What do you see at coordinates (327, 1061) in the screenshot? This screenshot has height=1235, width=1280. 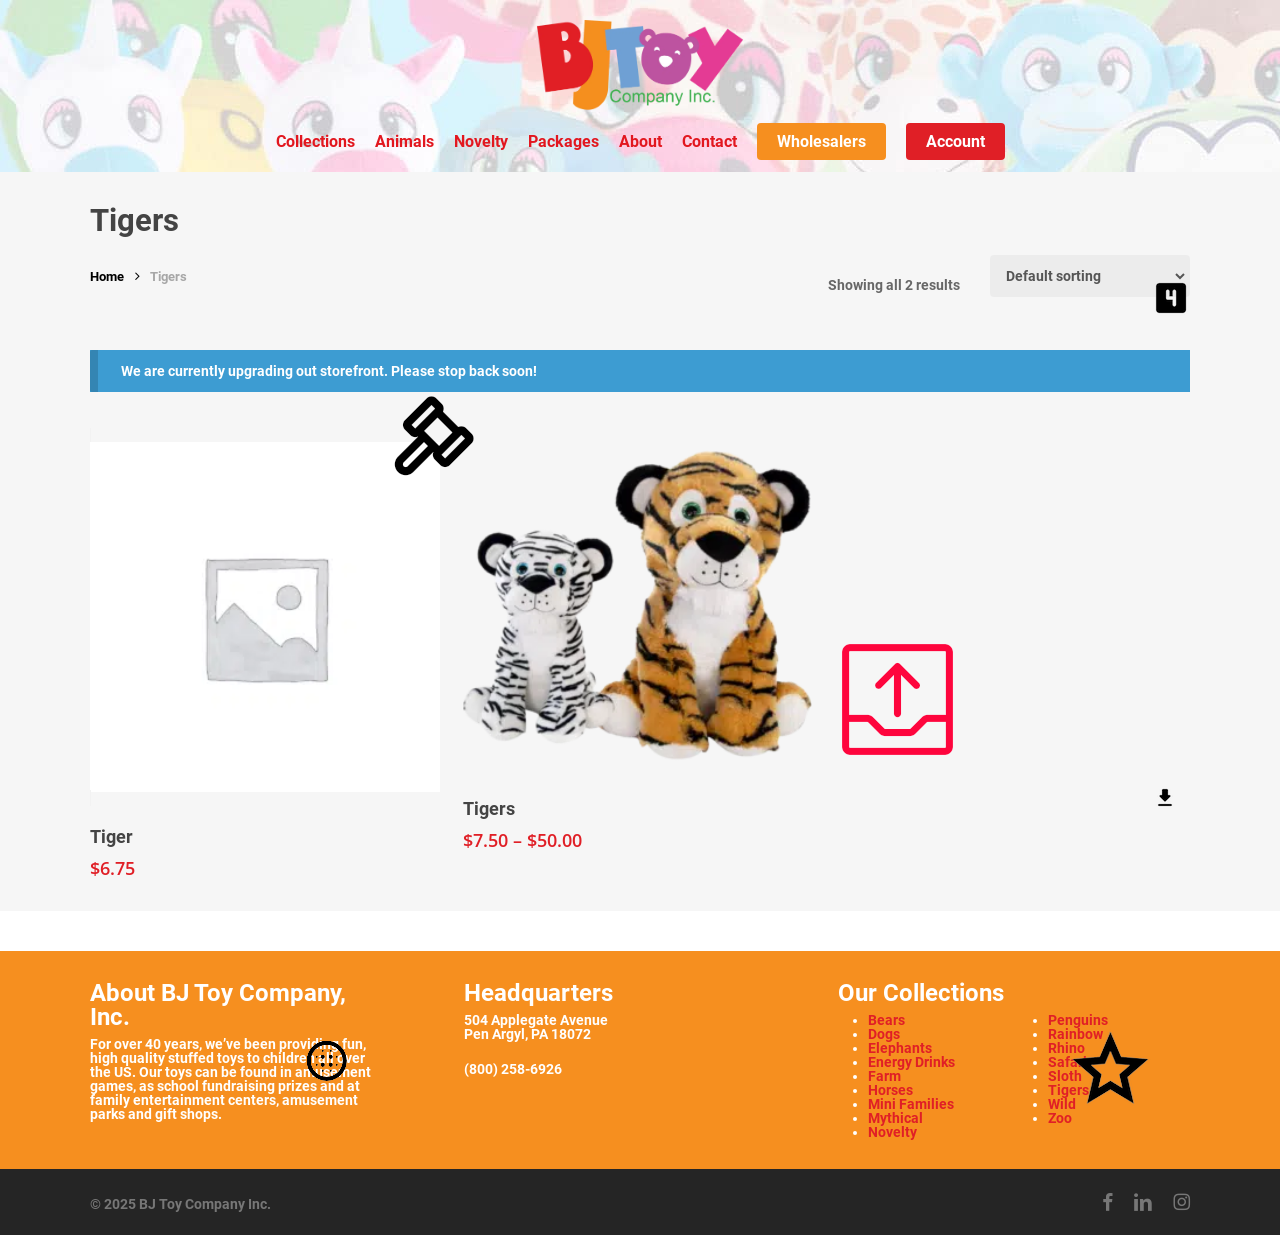 I see `apply circular blur effect to image` at bounding box center [327, 1061].